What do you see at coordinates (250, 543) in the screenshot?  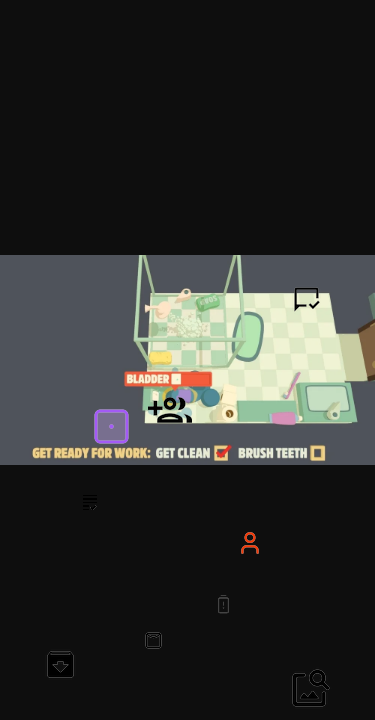 I see `view your profile` at bounding box center [250, 543].